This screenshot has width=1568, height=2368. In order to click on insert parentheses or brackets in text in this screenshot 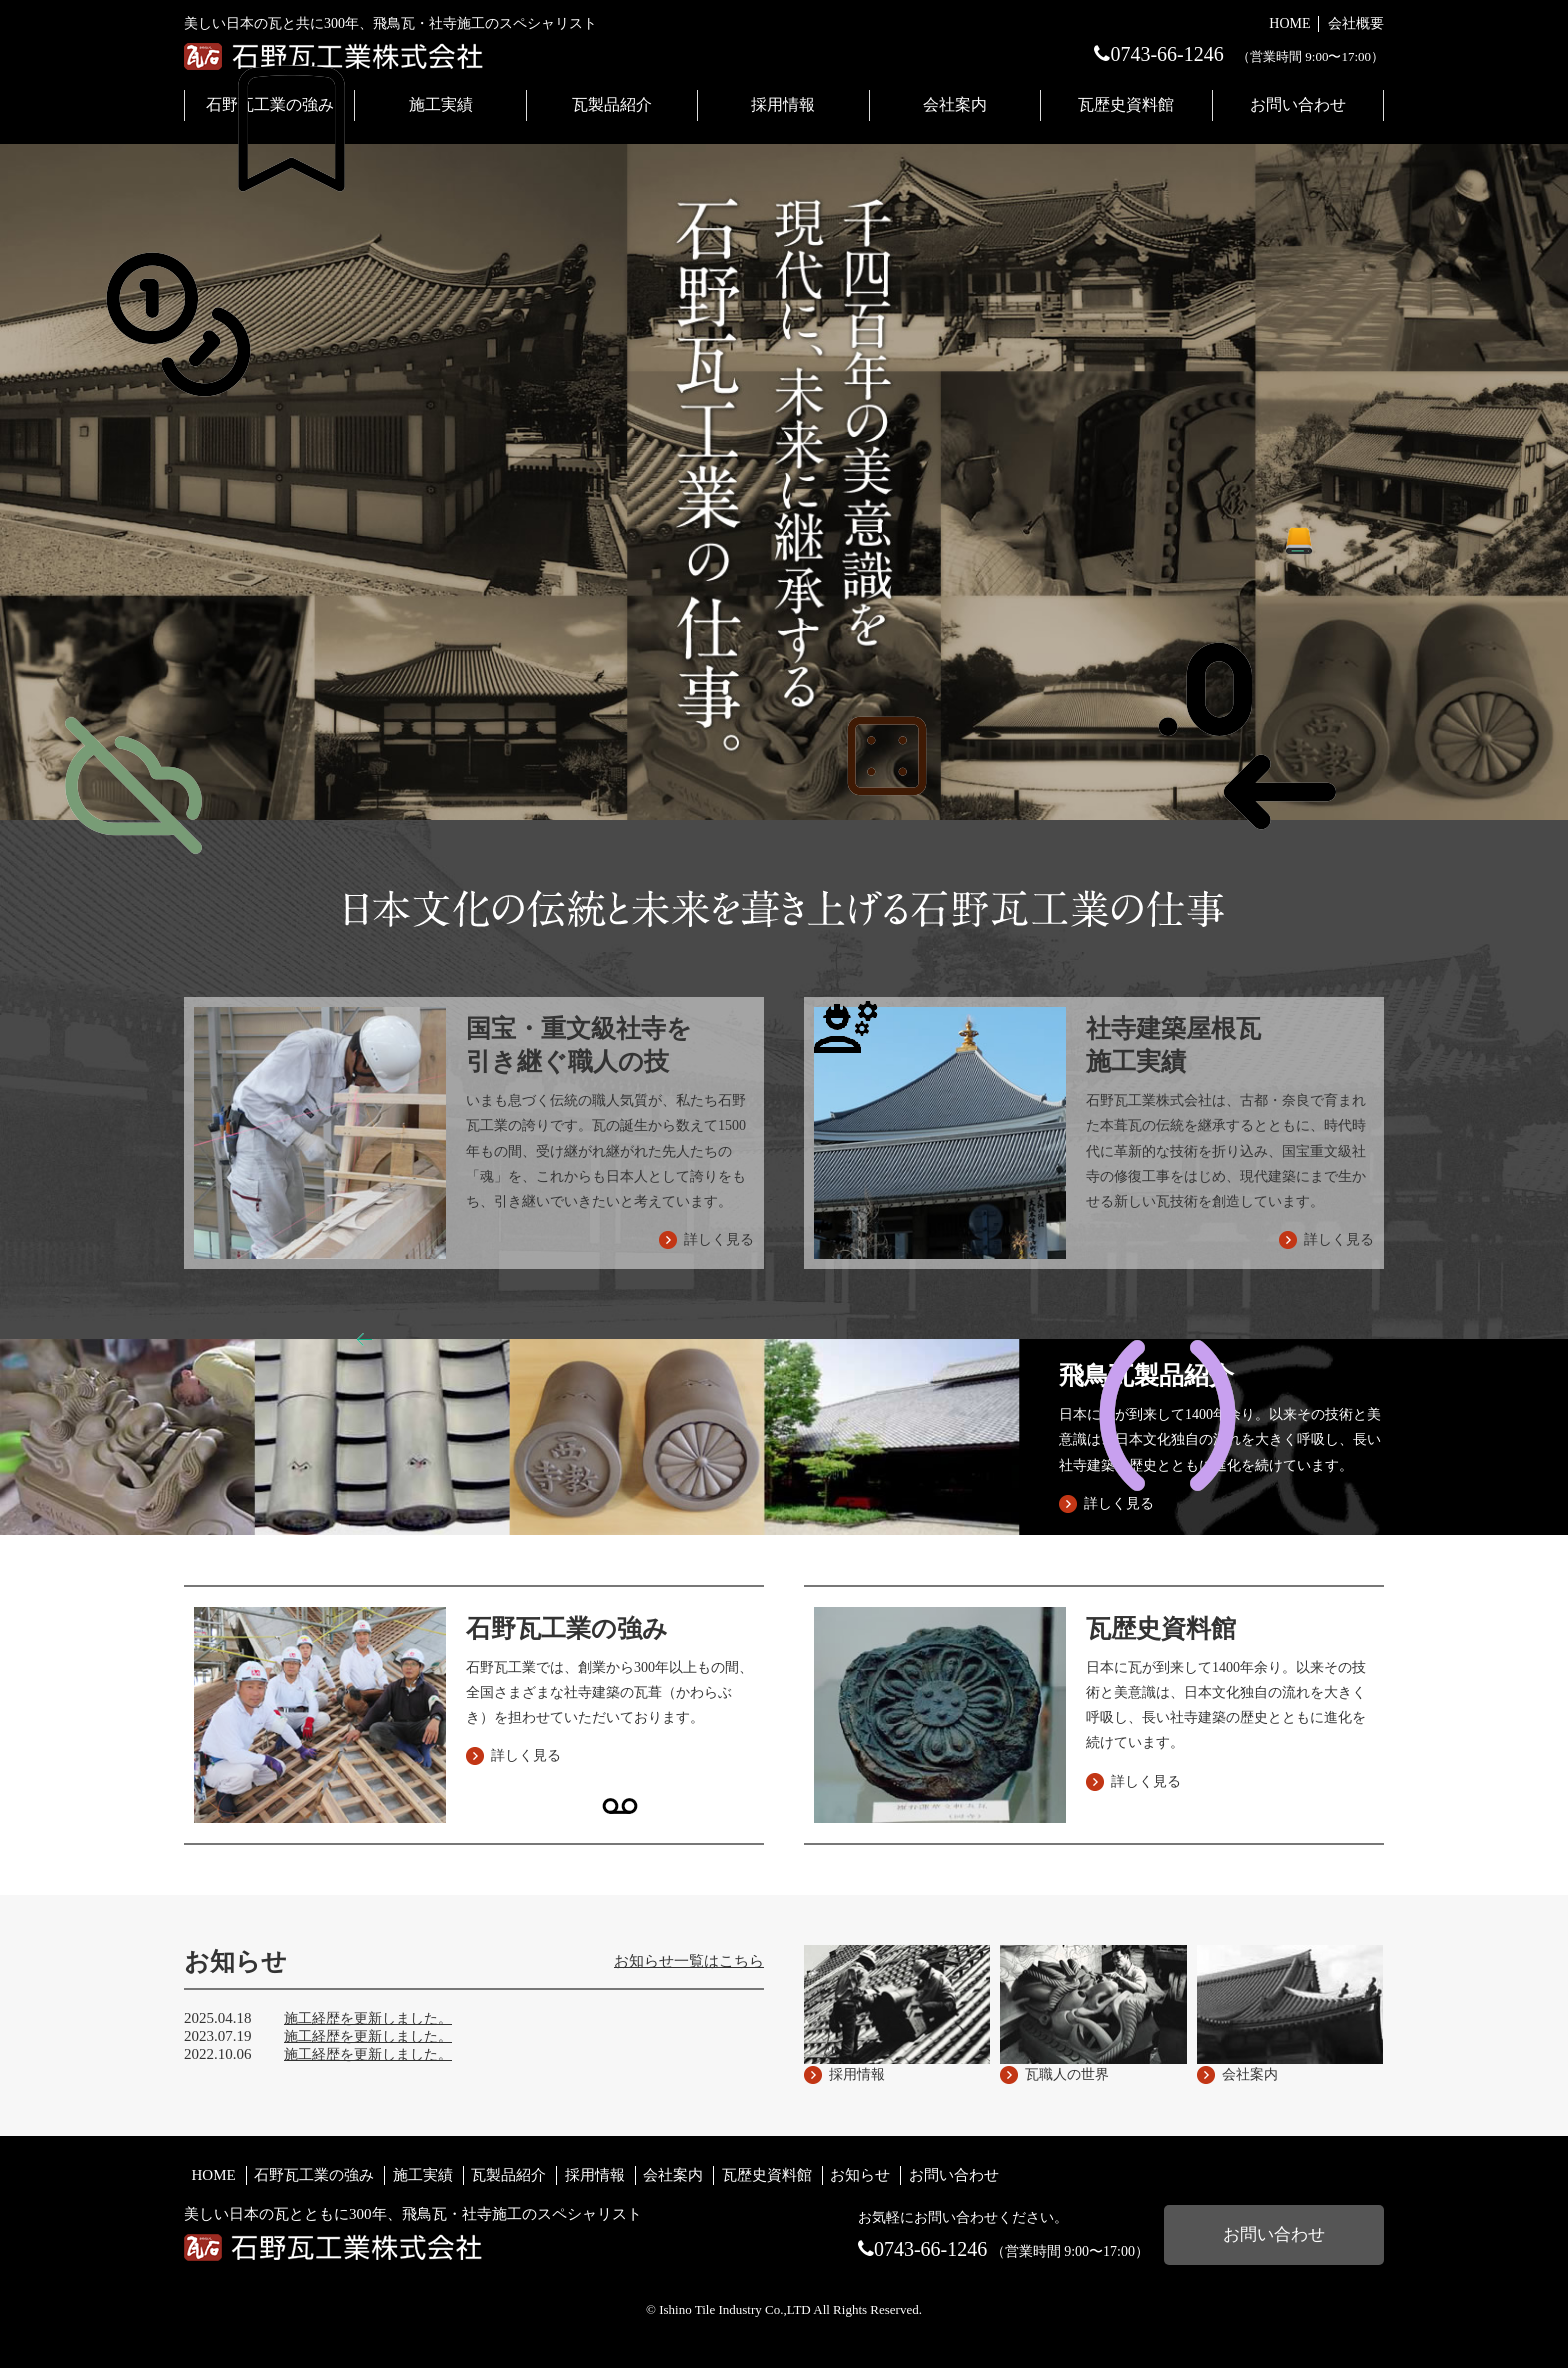, I will do `click(1167, 1415)`.